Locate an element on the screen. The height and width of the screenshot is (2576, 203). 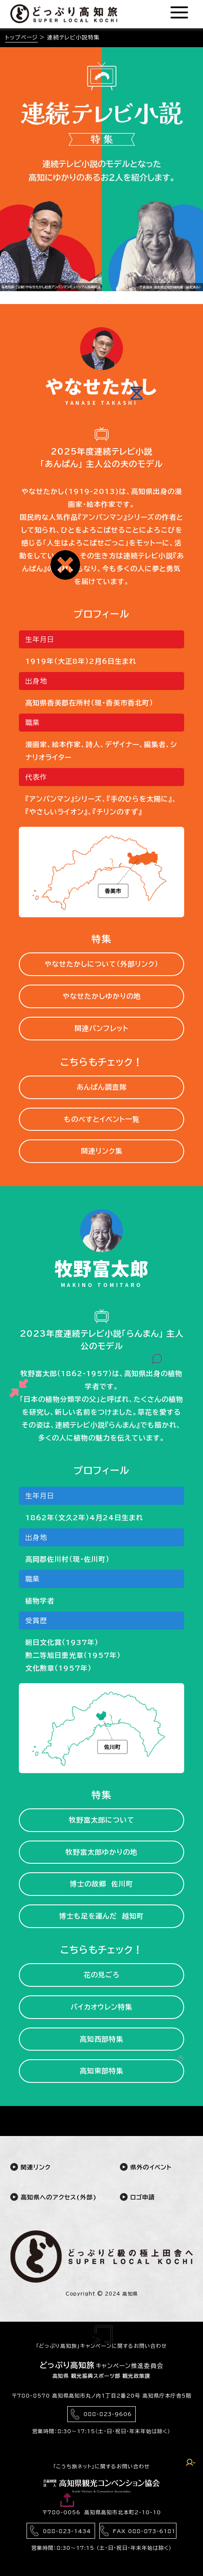
indicates high time remaining or early stage of a process is located at coordinates (137, 393).